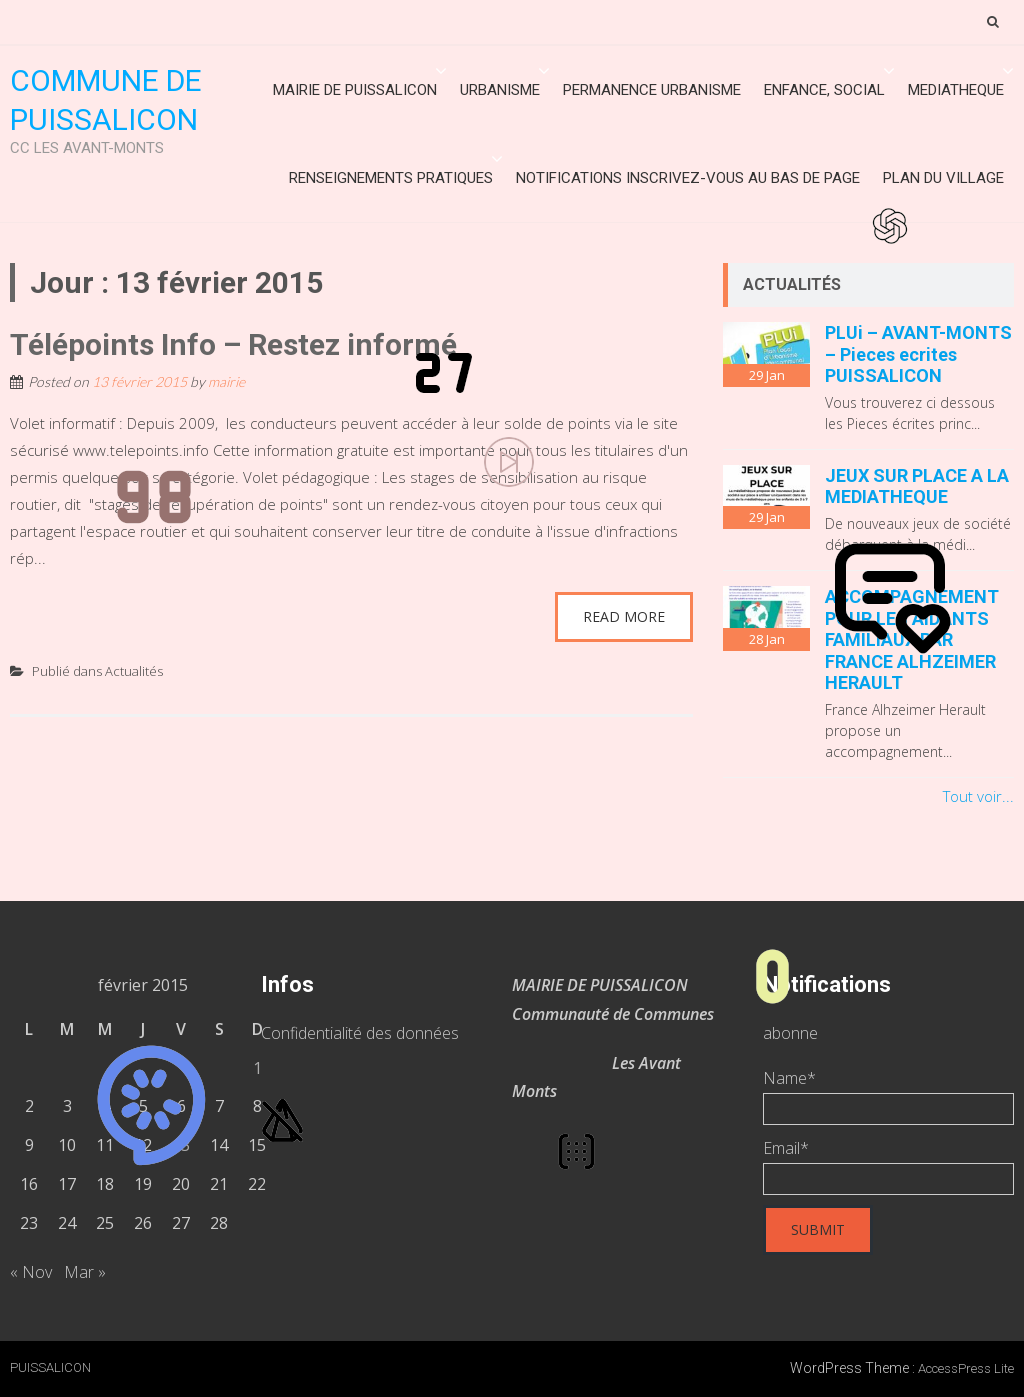 The width and height of the screenshot is (1024, 1397). What do you see at coordinates (151, 1105) in the screenshot?
I see `cucumber testing framework logo` at bounding box center [151, 1105].